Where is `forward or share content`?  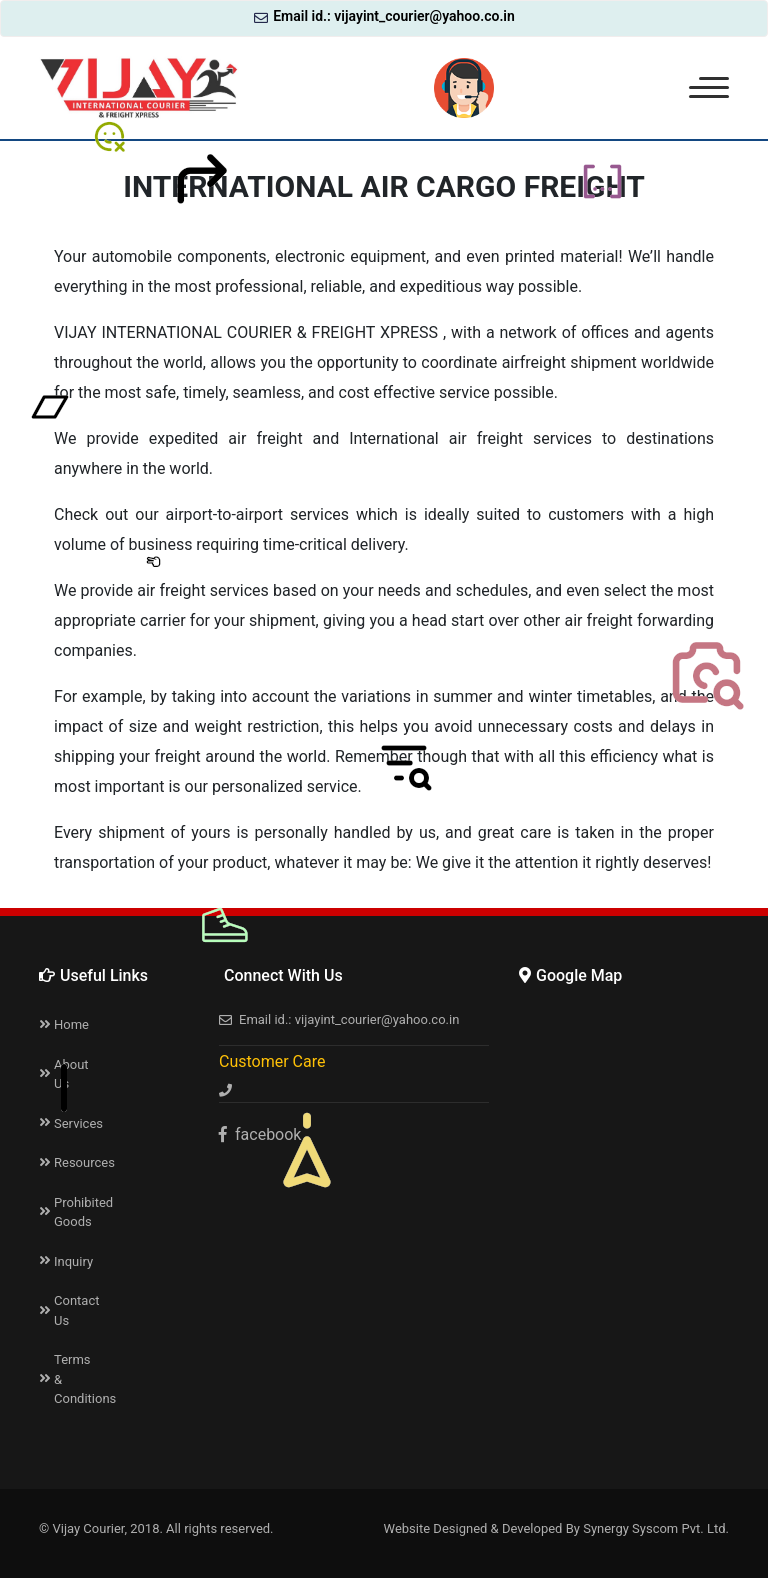 forward or share content is located at coordinates (200, 180).